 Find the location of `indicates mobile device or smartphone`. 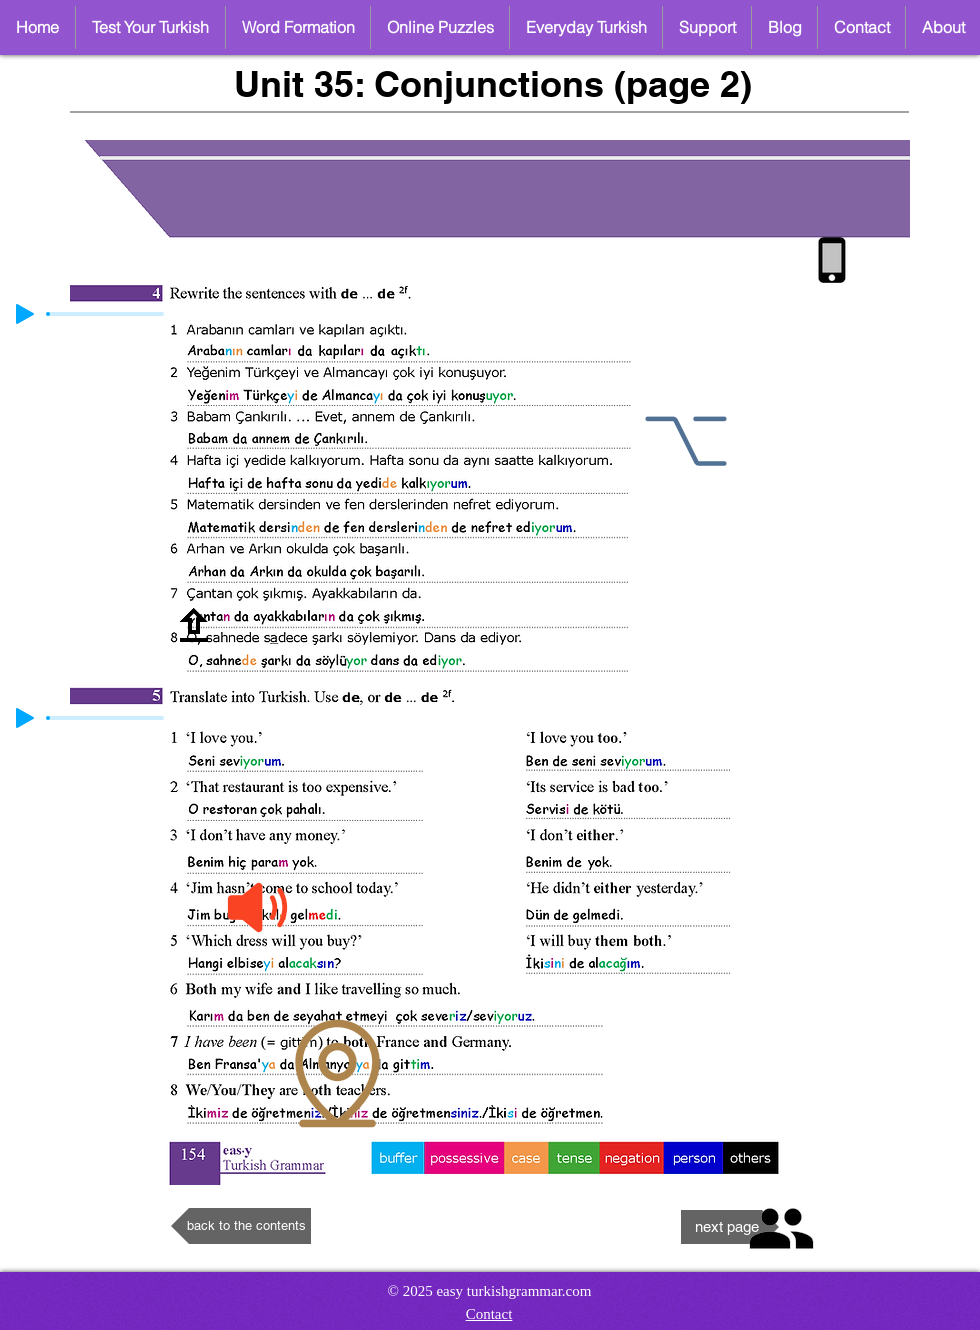

indicates mobile device or smartphone is located at coordinates (833, 260).